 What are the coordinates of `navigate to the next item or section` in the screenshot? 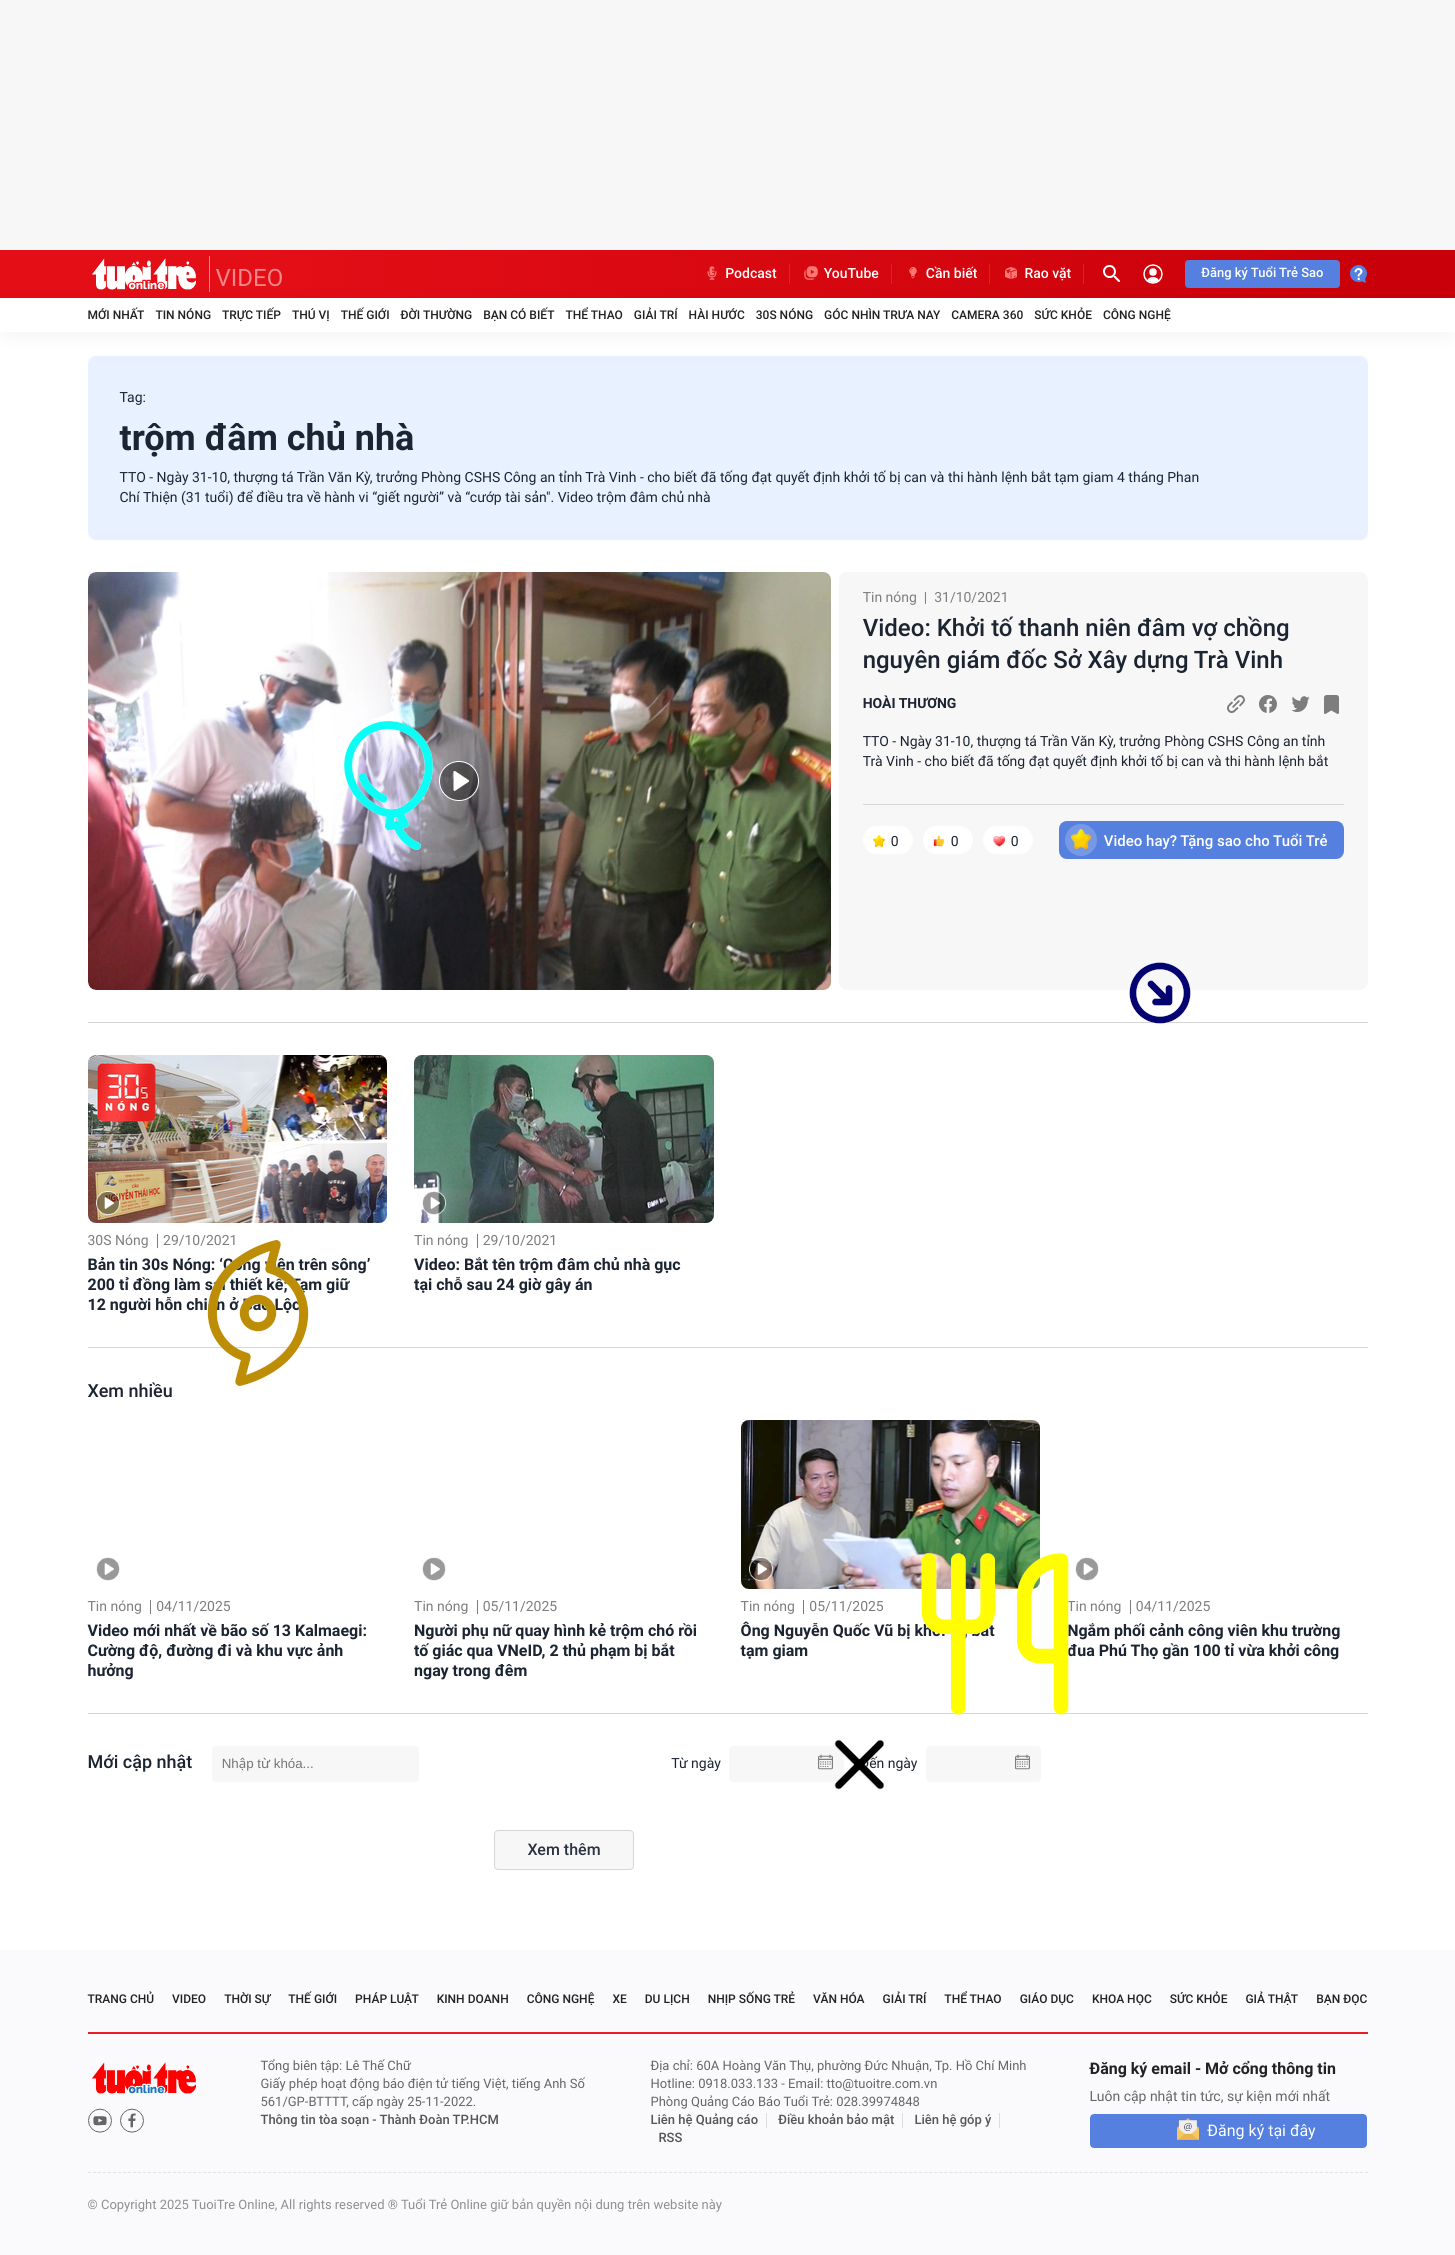 It's located at (1160, 993).